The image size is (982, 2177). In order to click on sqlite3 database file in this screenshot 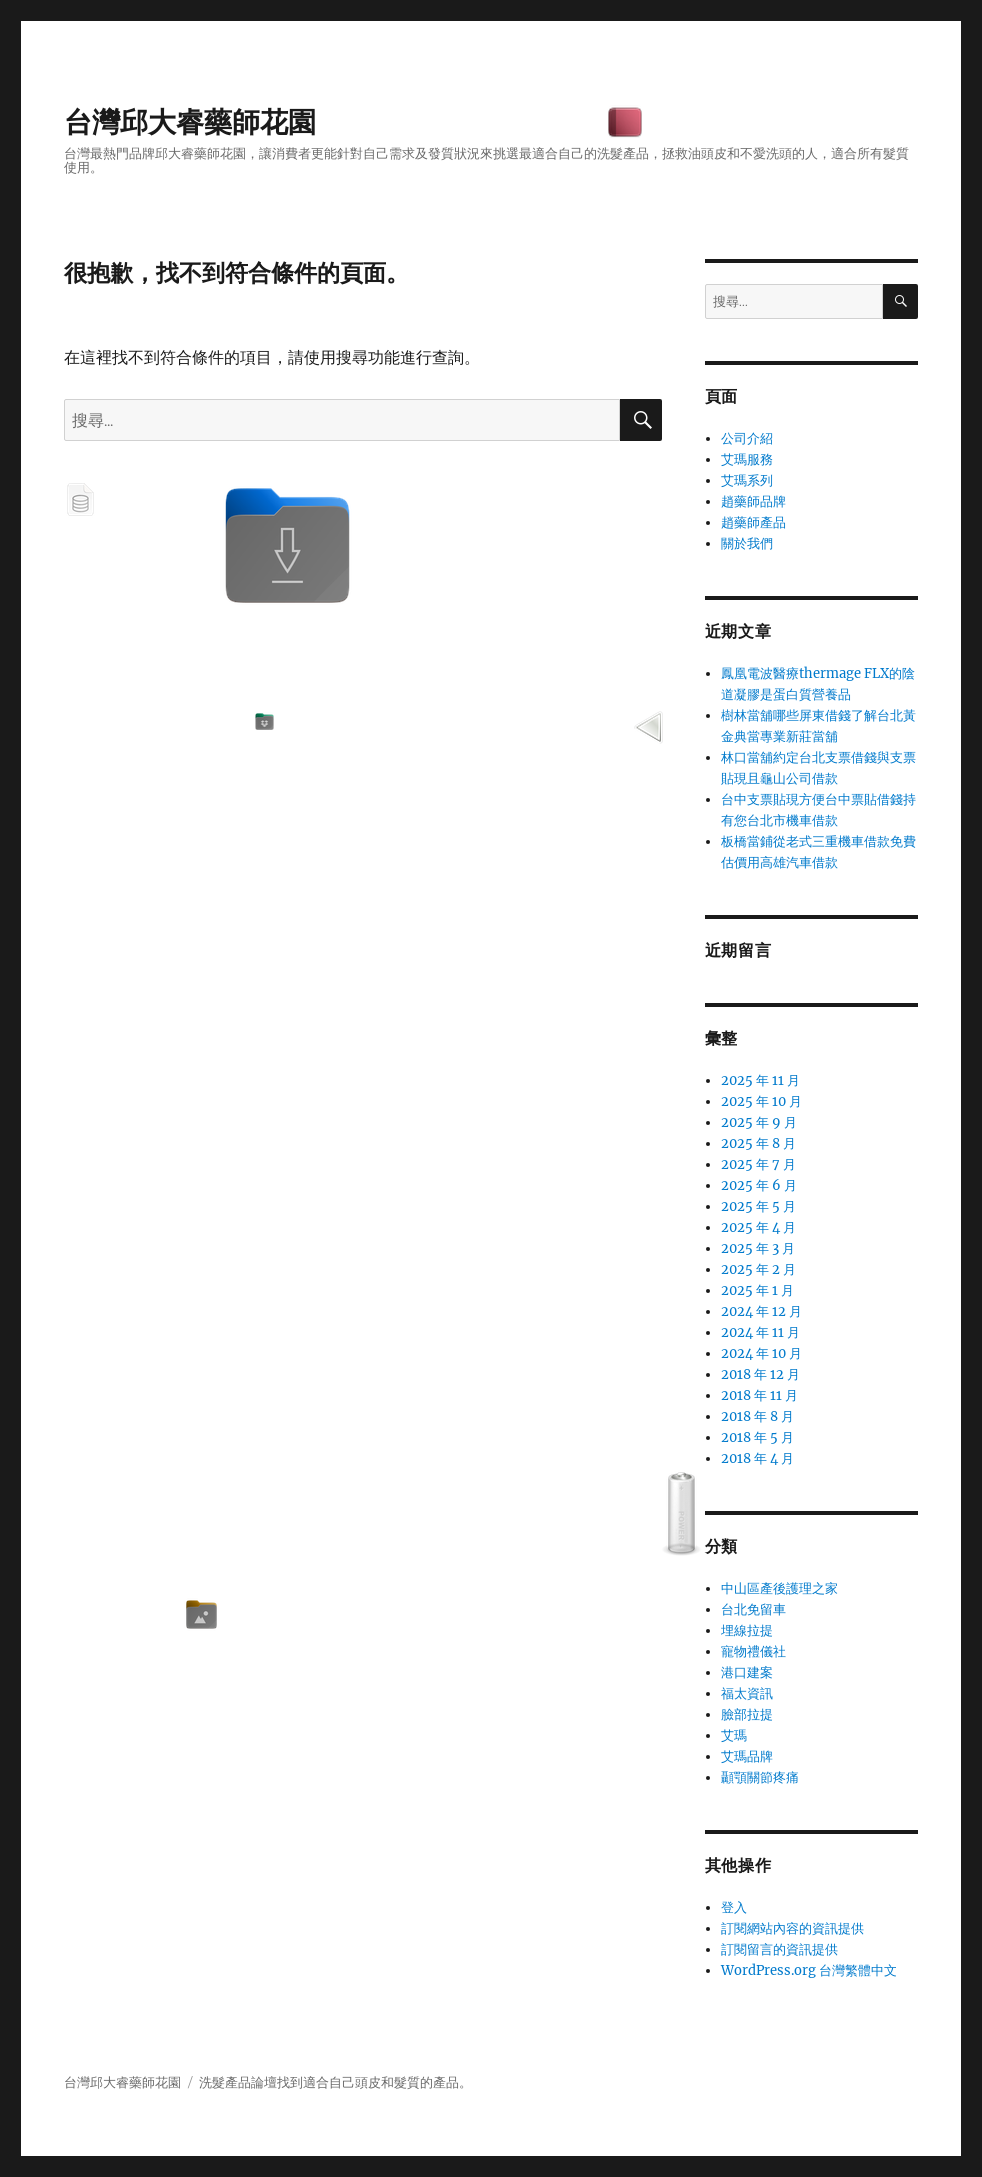, I will do `click(80, 499)`.